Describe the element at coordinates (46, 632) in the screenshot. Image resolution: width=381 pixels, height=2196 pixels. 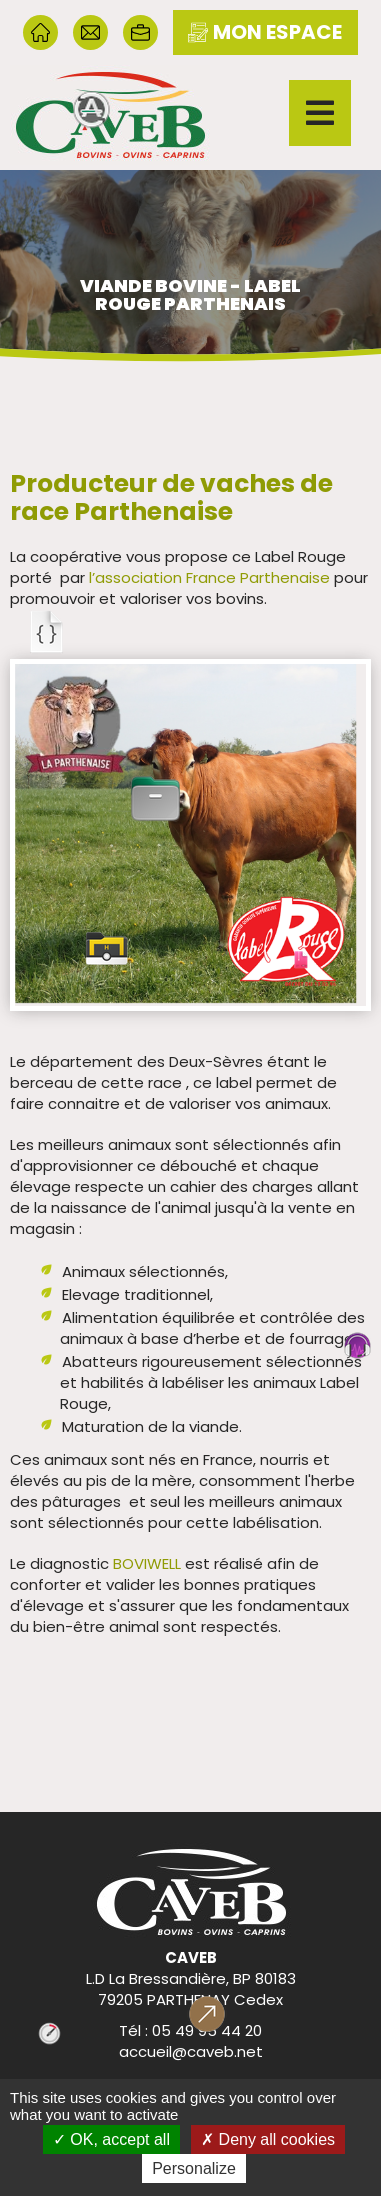
I see `a blank or empty script file` at that location.